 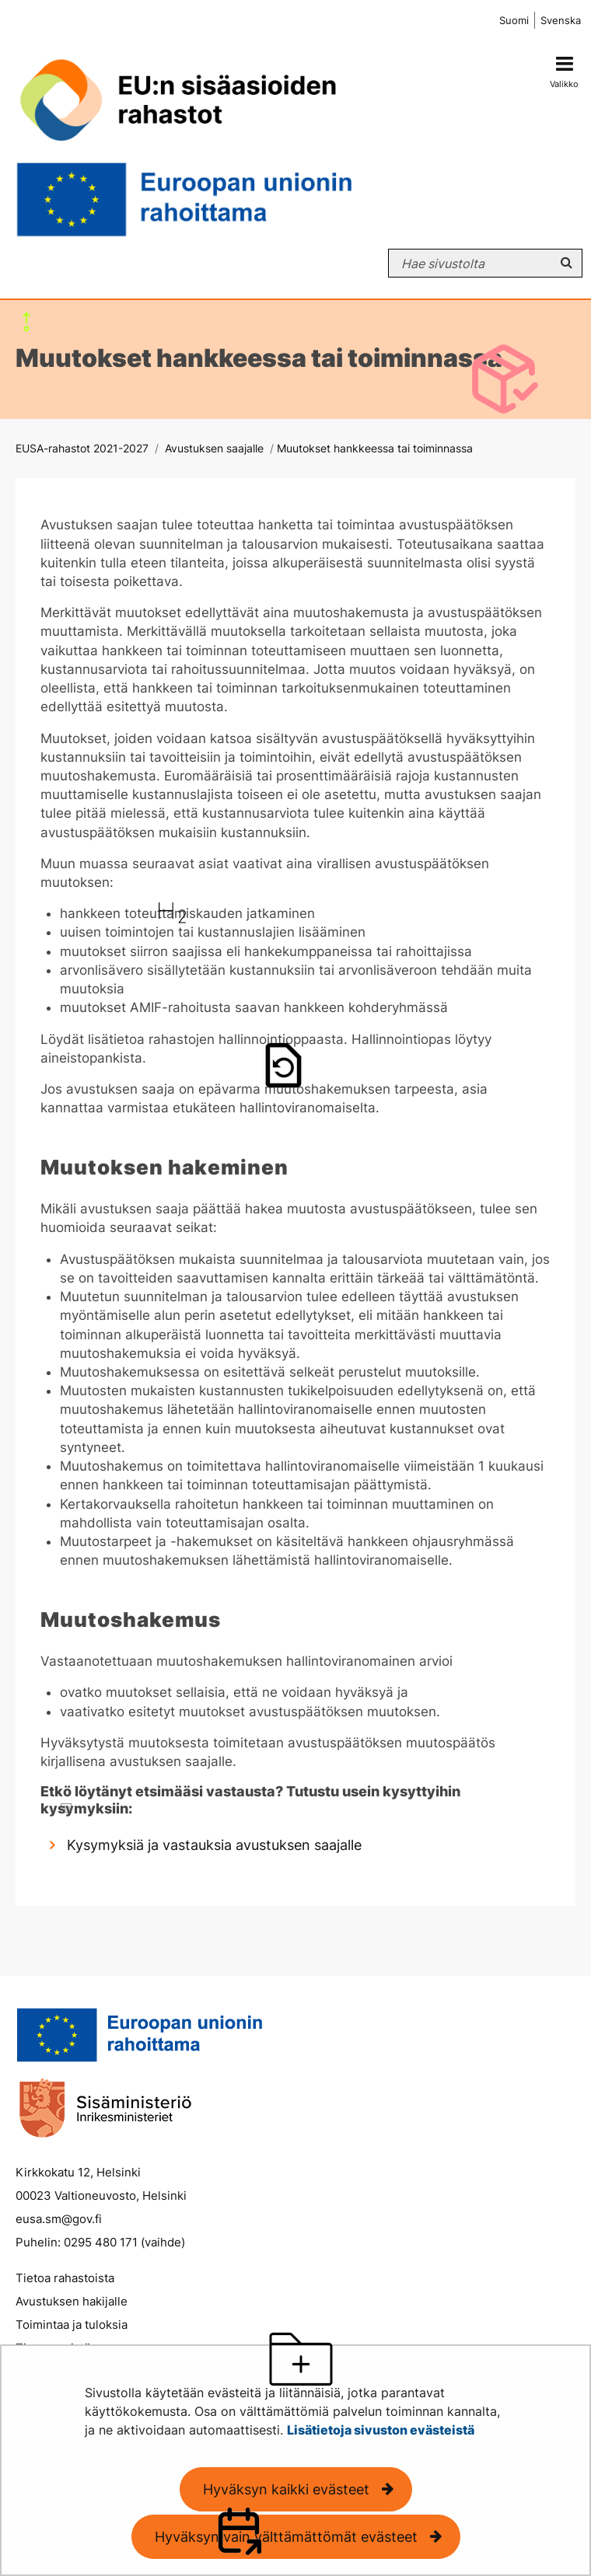 I want to click on move item up in a list or sequence, so click(x=26, y=322).